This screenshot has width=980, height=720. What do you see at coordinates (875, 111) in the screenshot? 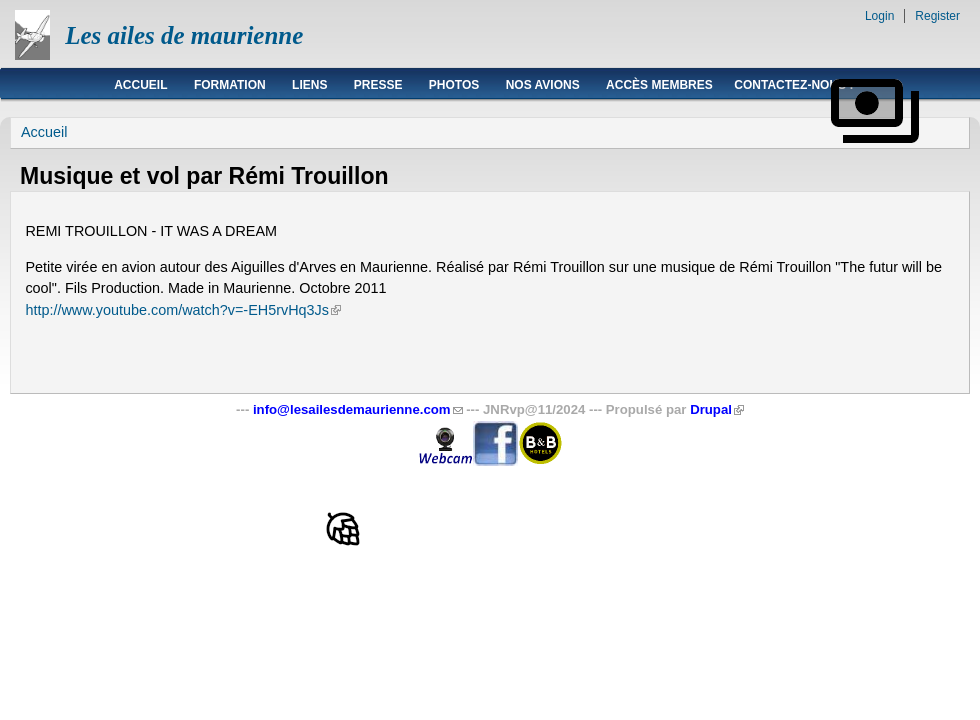
I see `access payment methods` at bounding box center [875, 111].